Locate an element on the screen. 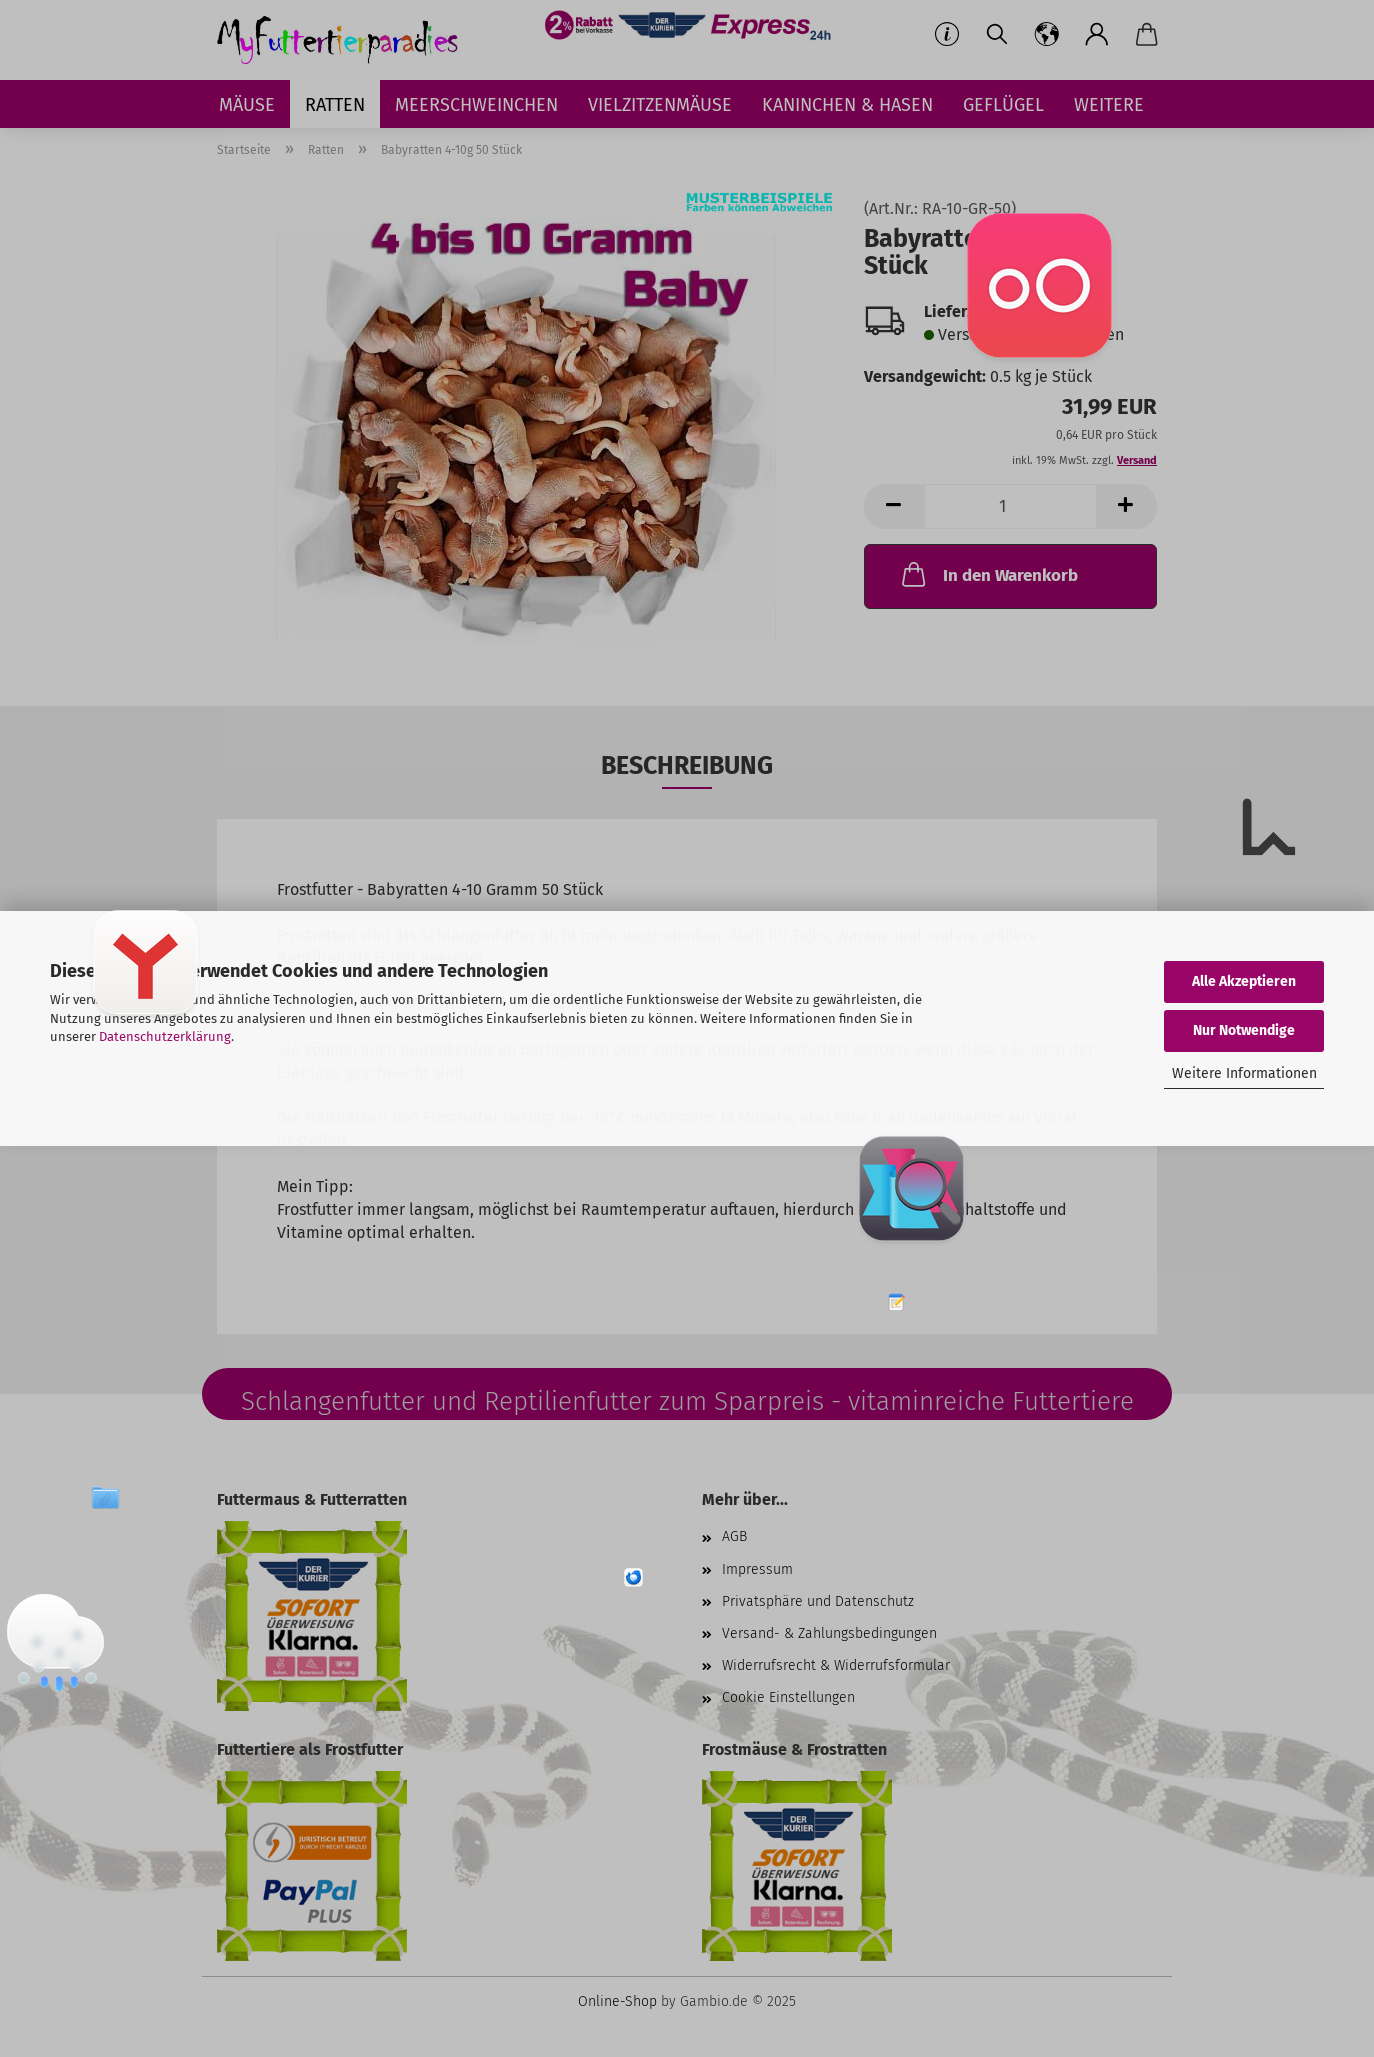  open thunderbird email client is located at coordinates (633, 1577).